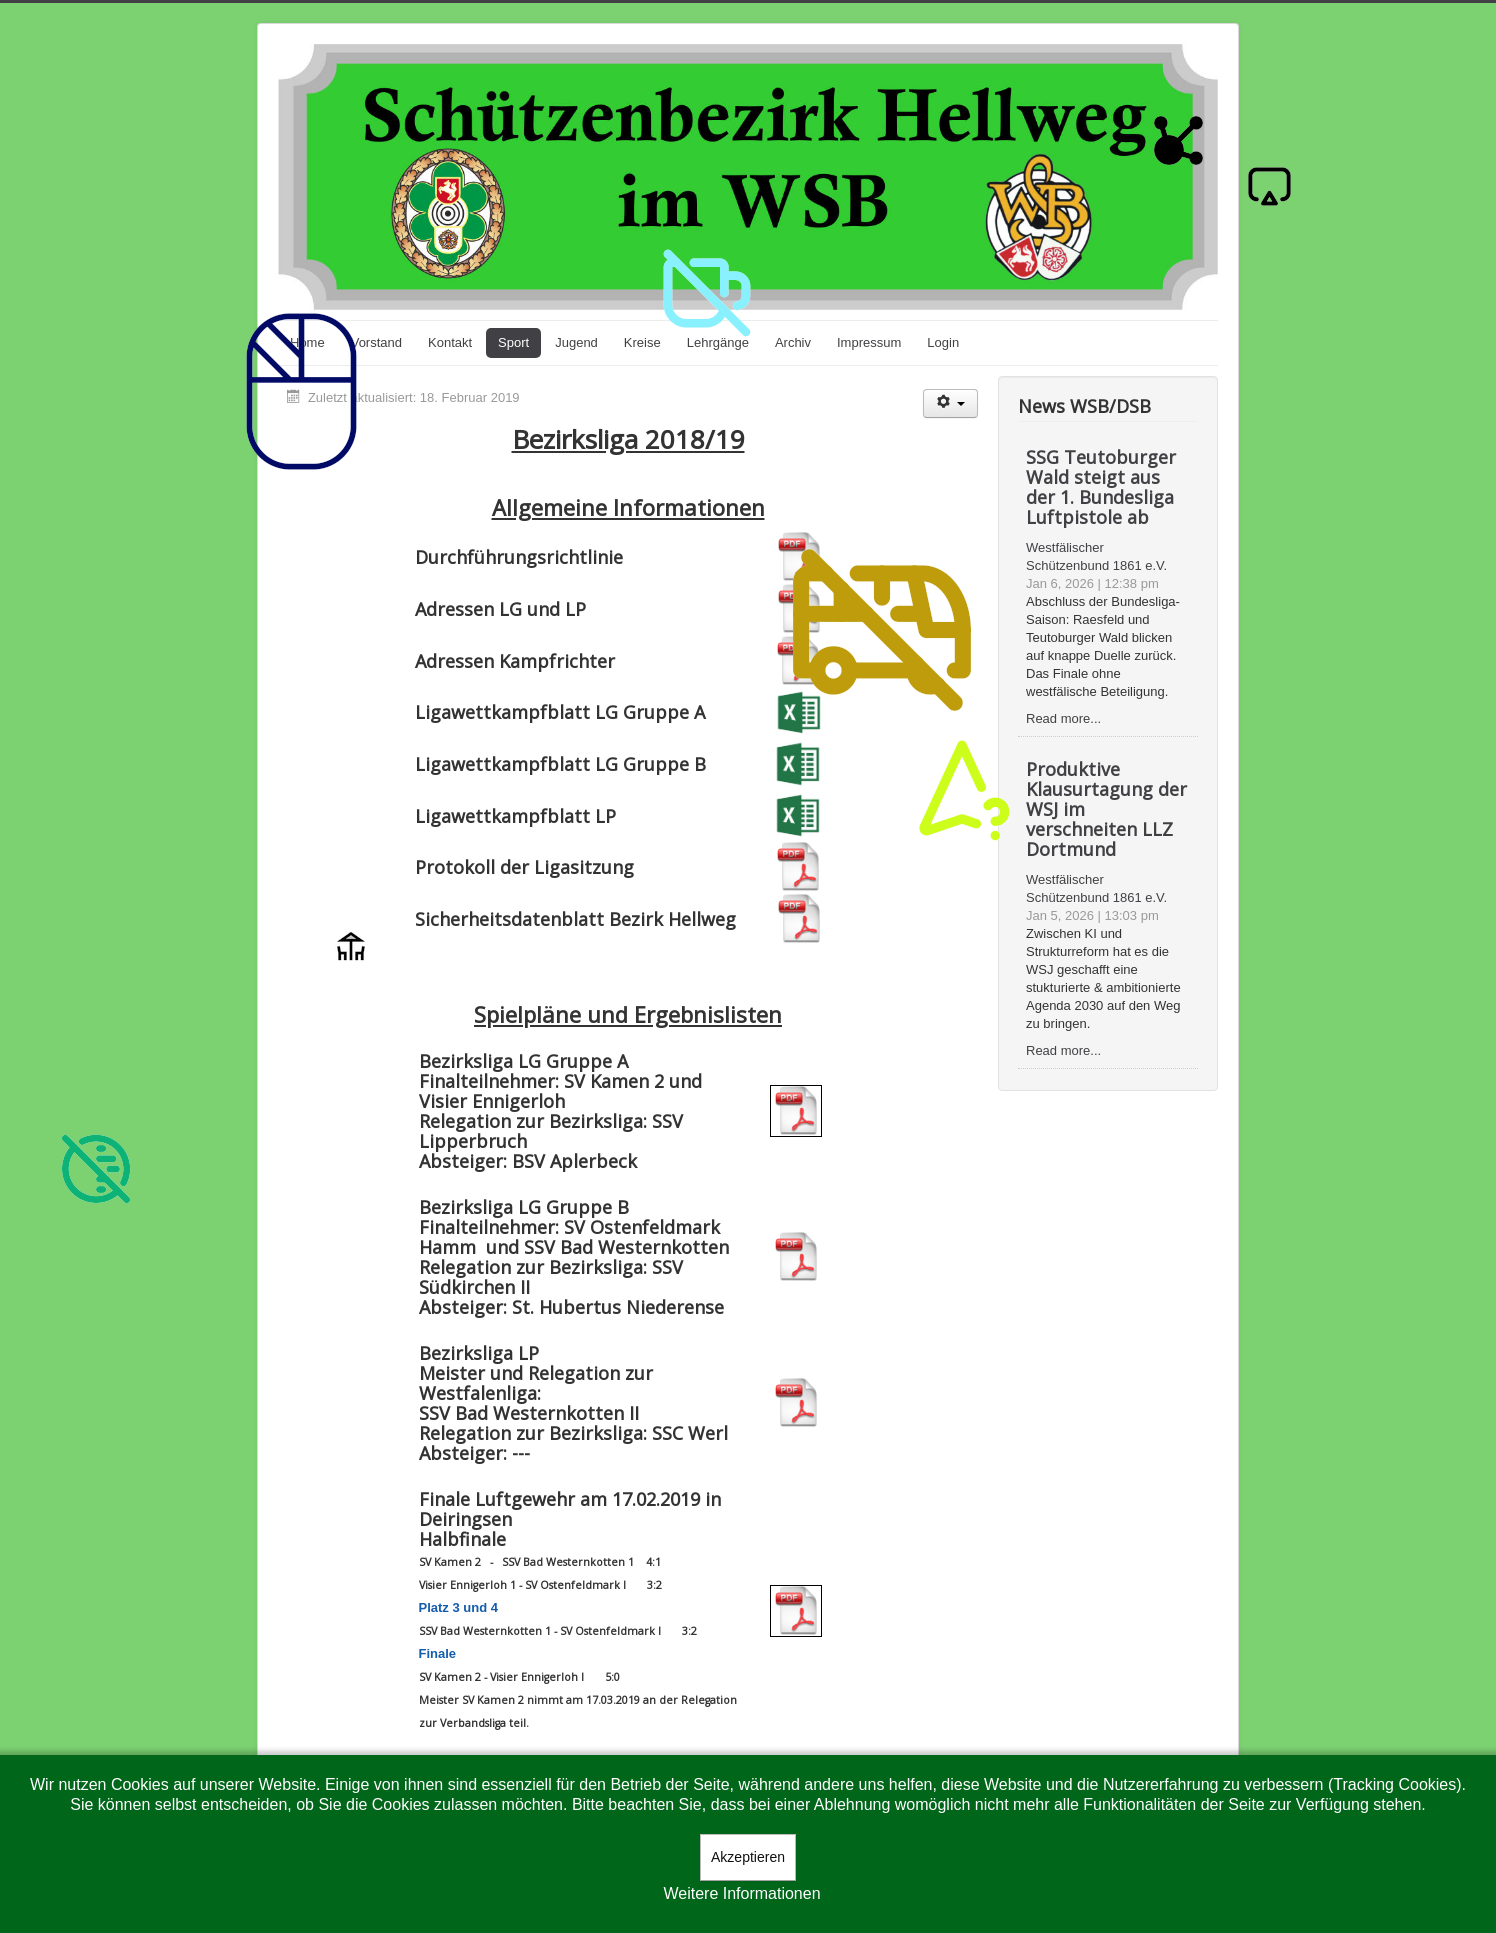 Image resolution: width=1496 pixels, height=1933 pixels. What do you see at coordinates (707, 293) in the screenshot?
I see `no beverages allowed` at bounding box center [707, 293].